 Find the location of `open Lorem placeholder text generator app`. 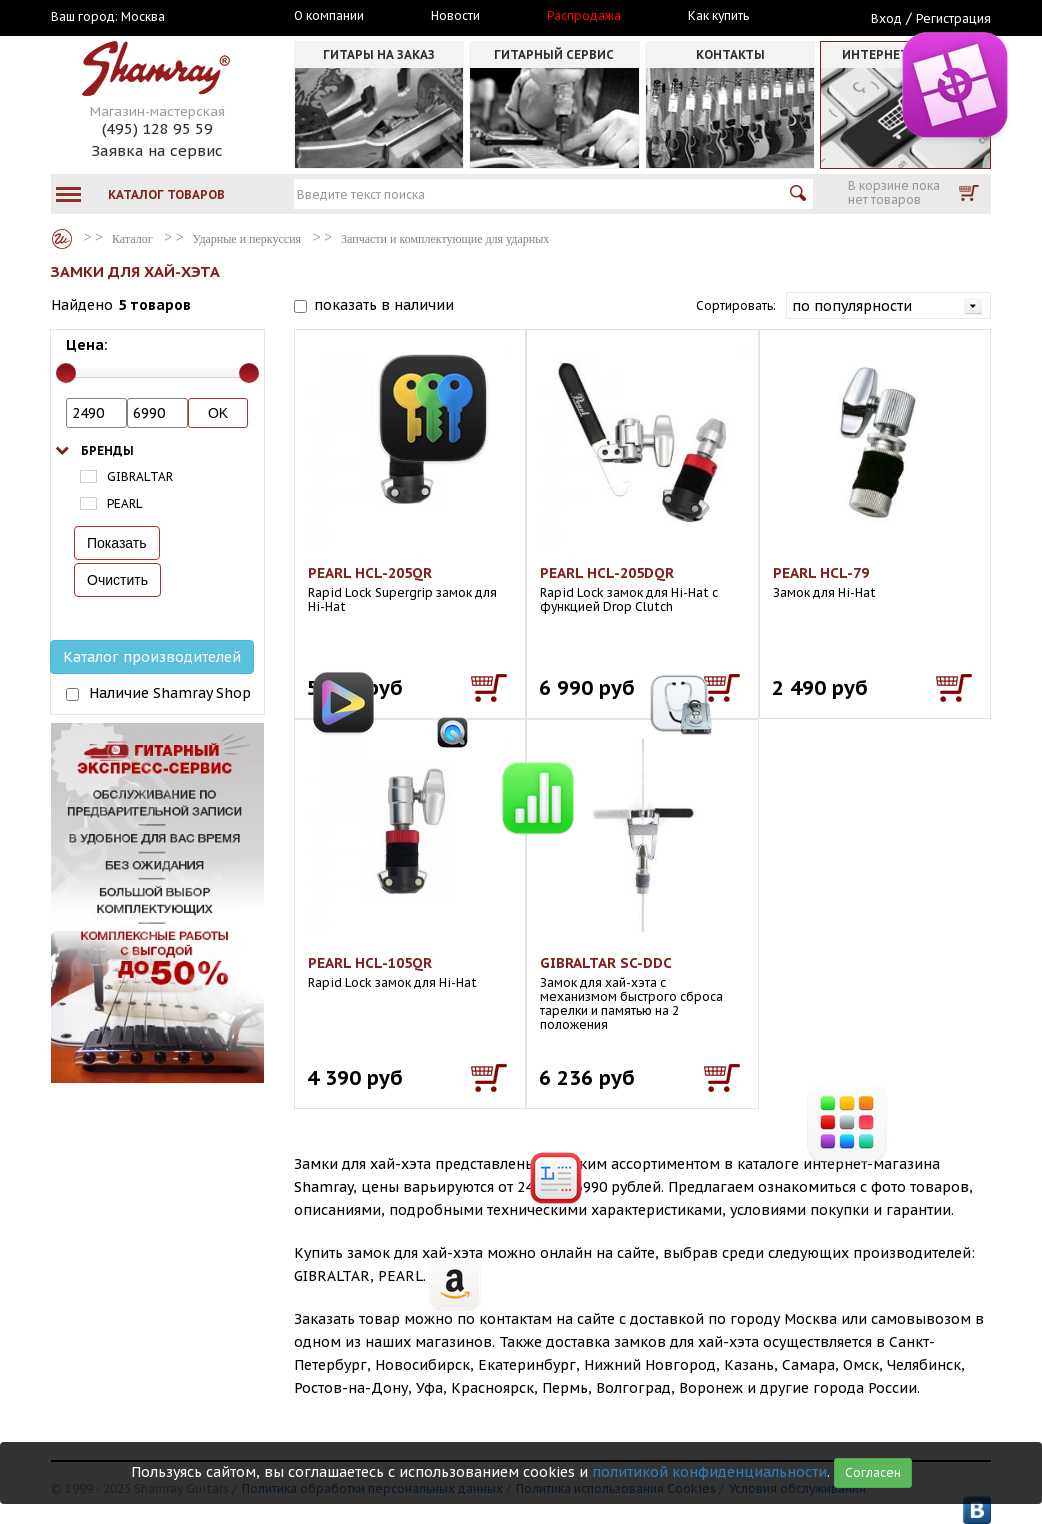

open Lorem placeholder text generator app is located at coordinates (556, 1178).